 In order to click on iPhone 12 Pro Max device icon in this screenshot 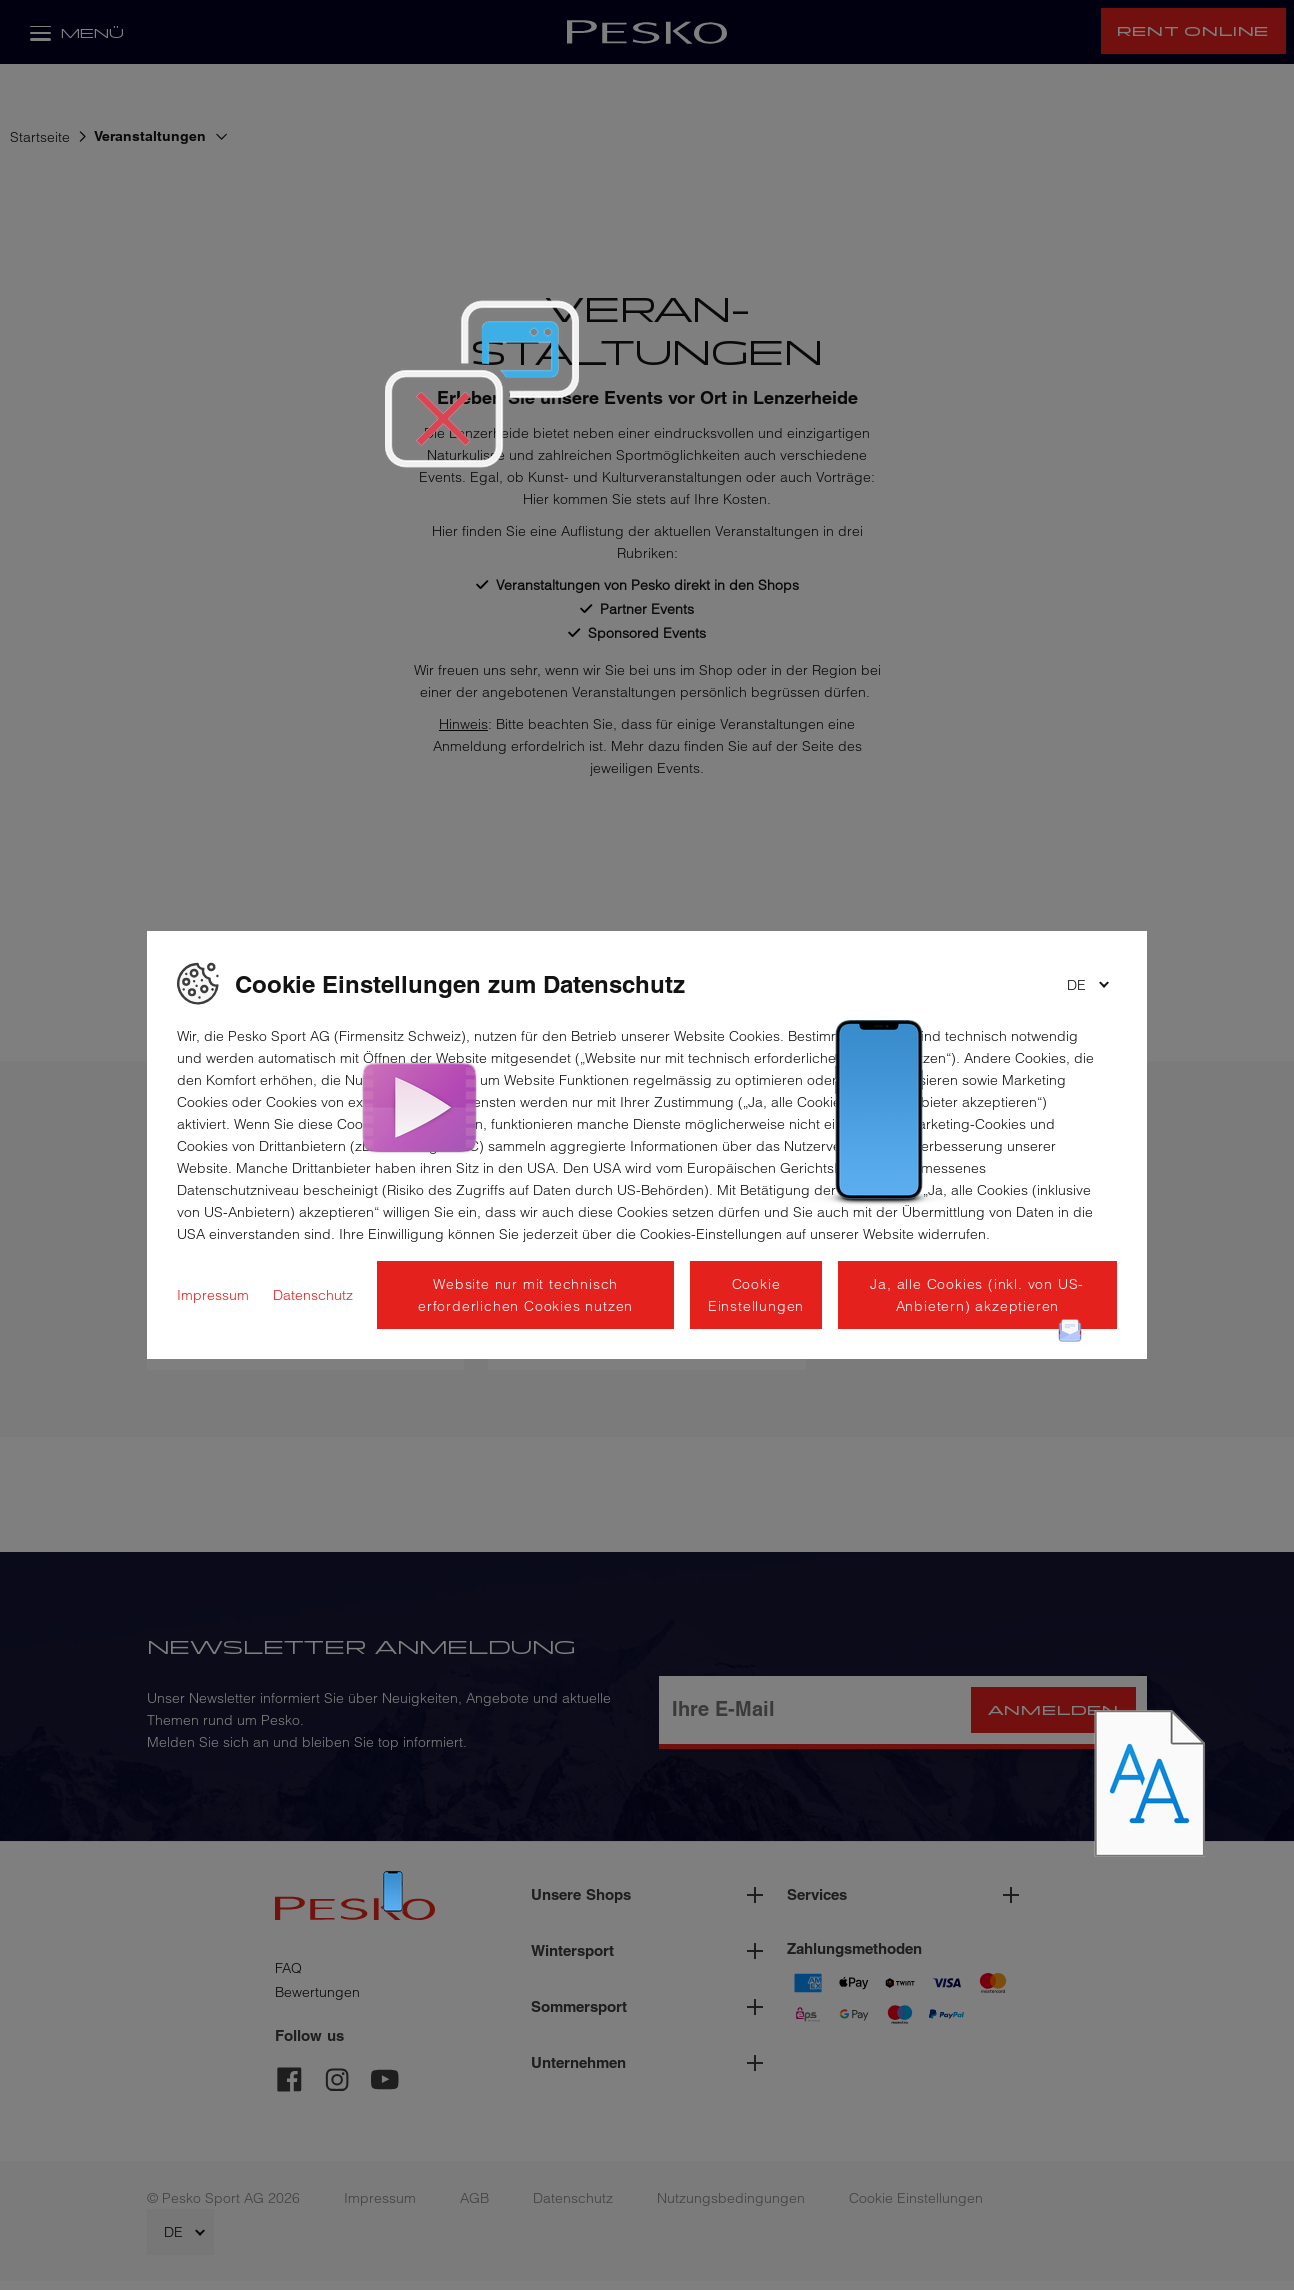, I will do `click(879, 1113)`.